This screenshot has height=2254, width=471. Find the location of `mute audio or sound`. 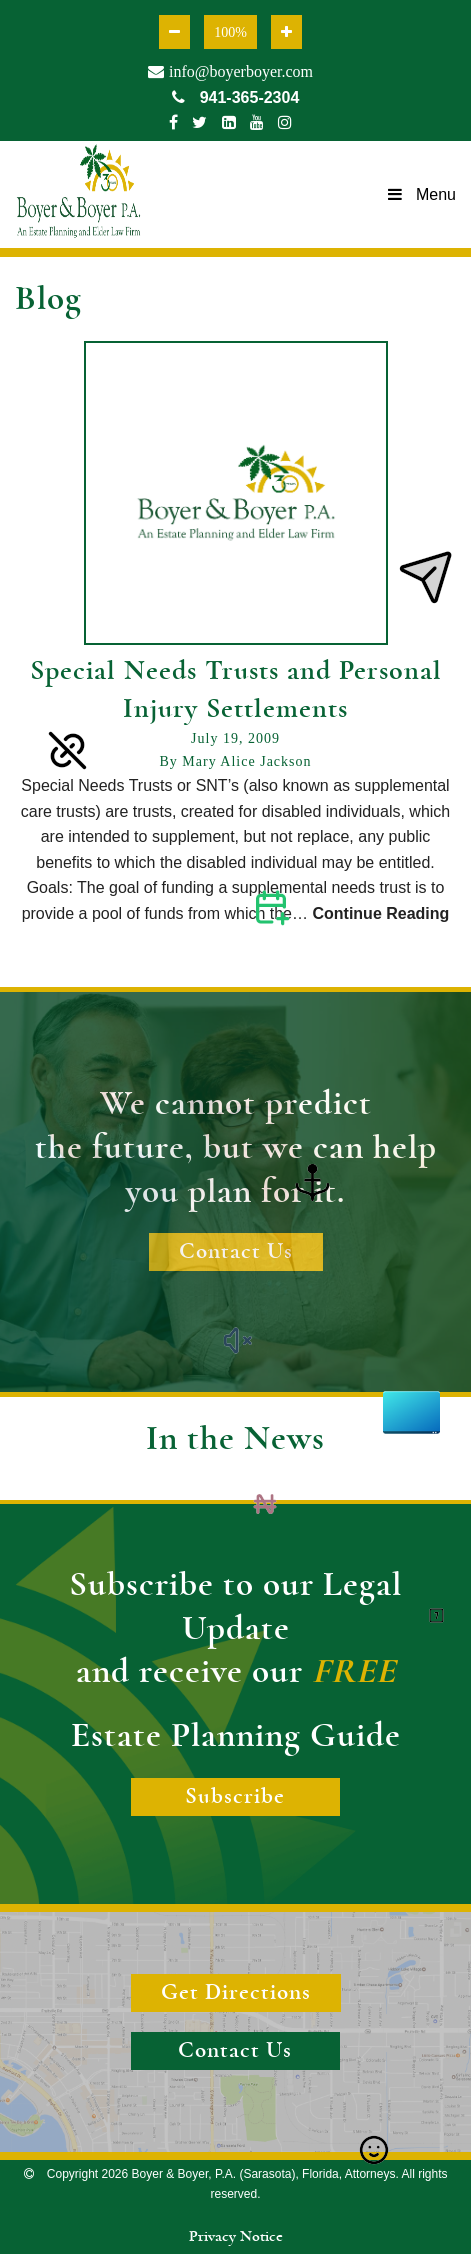

mute audio or sound is located at coordinates (238, 1340).